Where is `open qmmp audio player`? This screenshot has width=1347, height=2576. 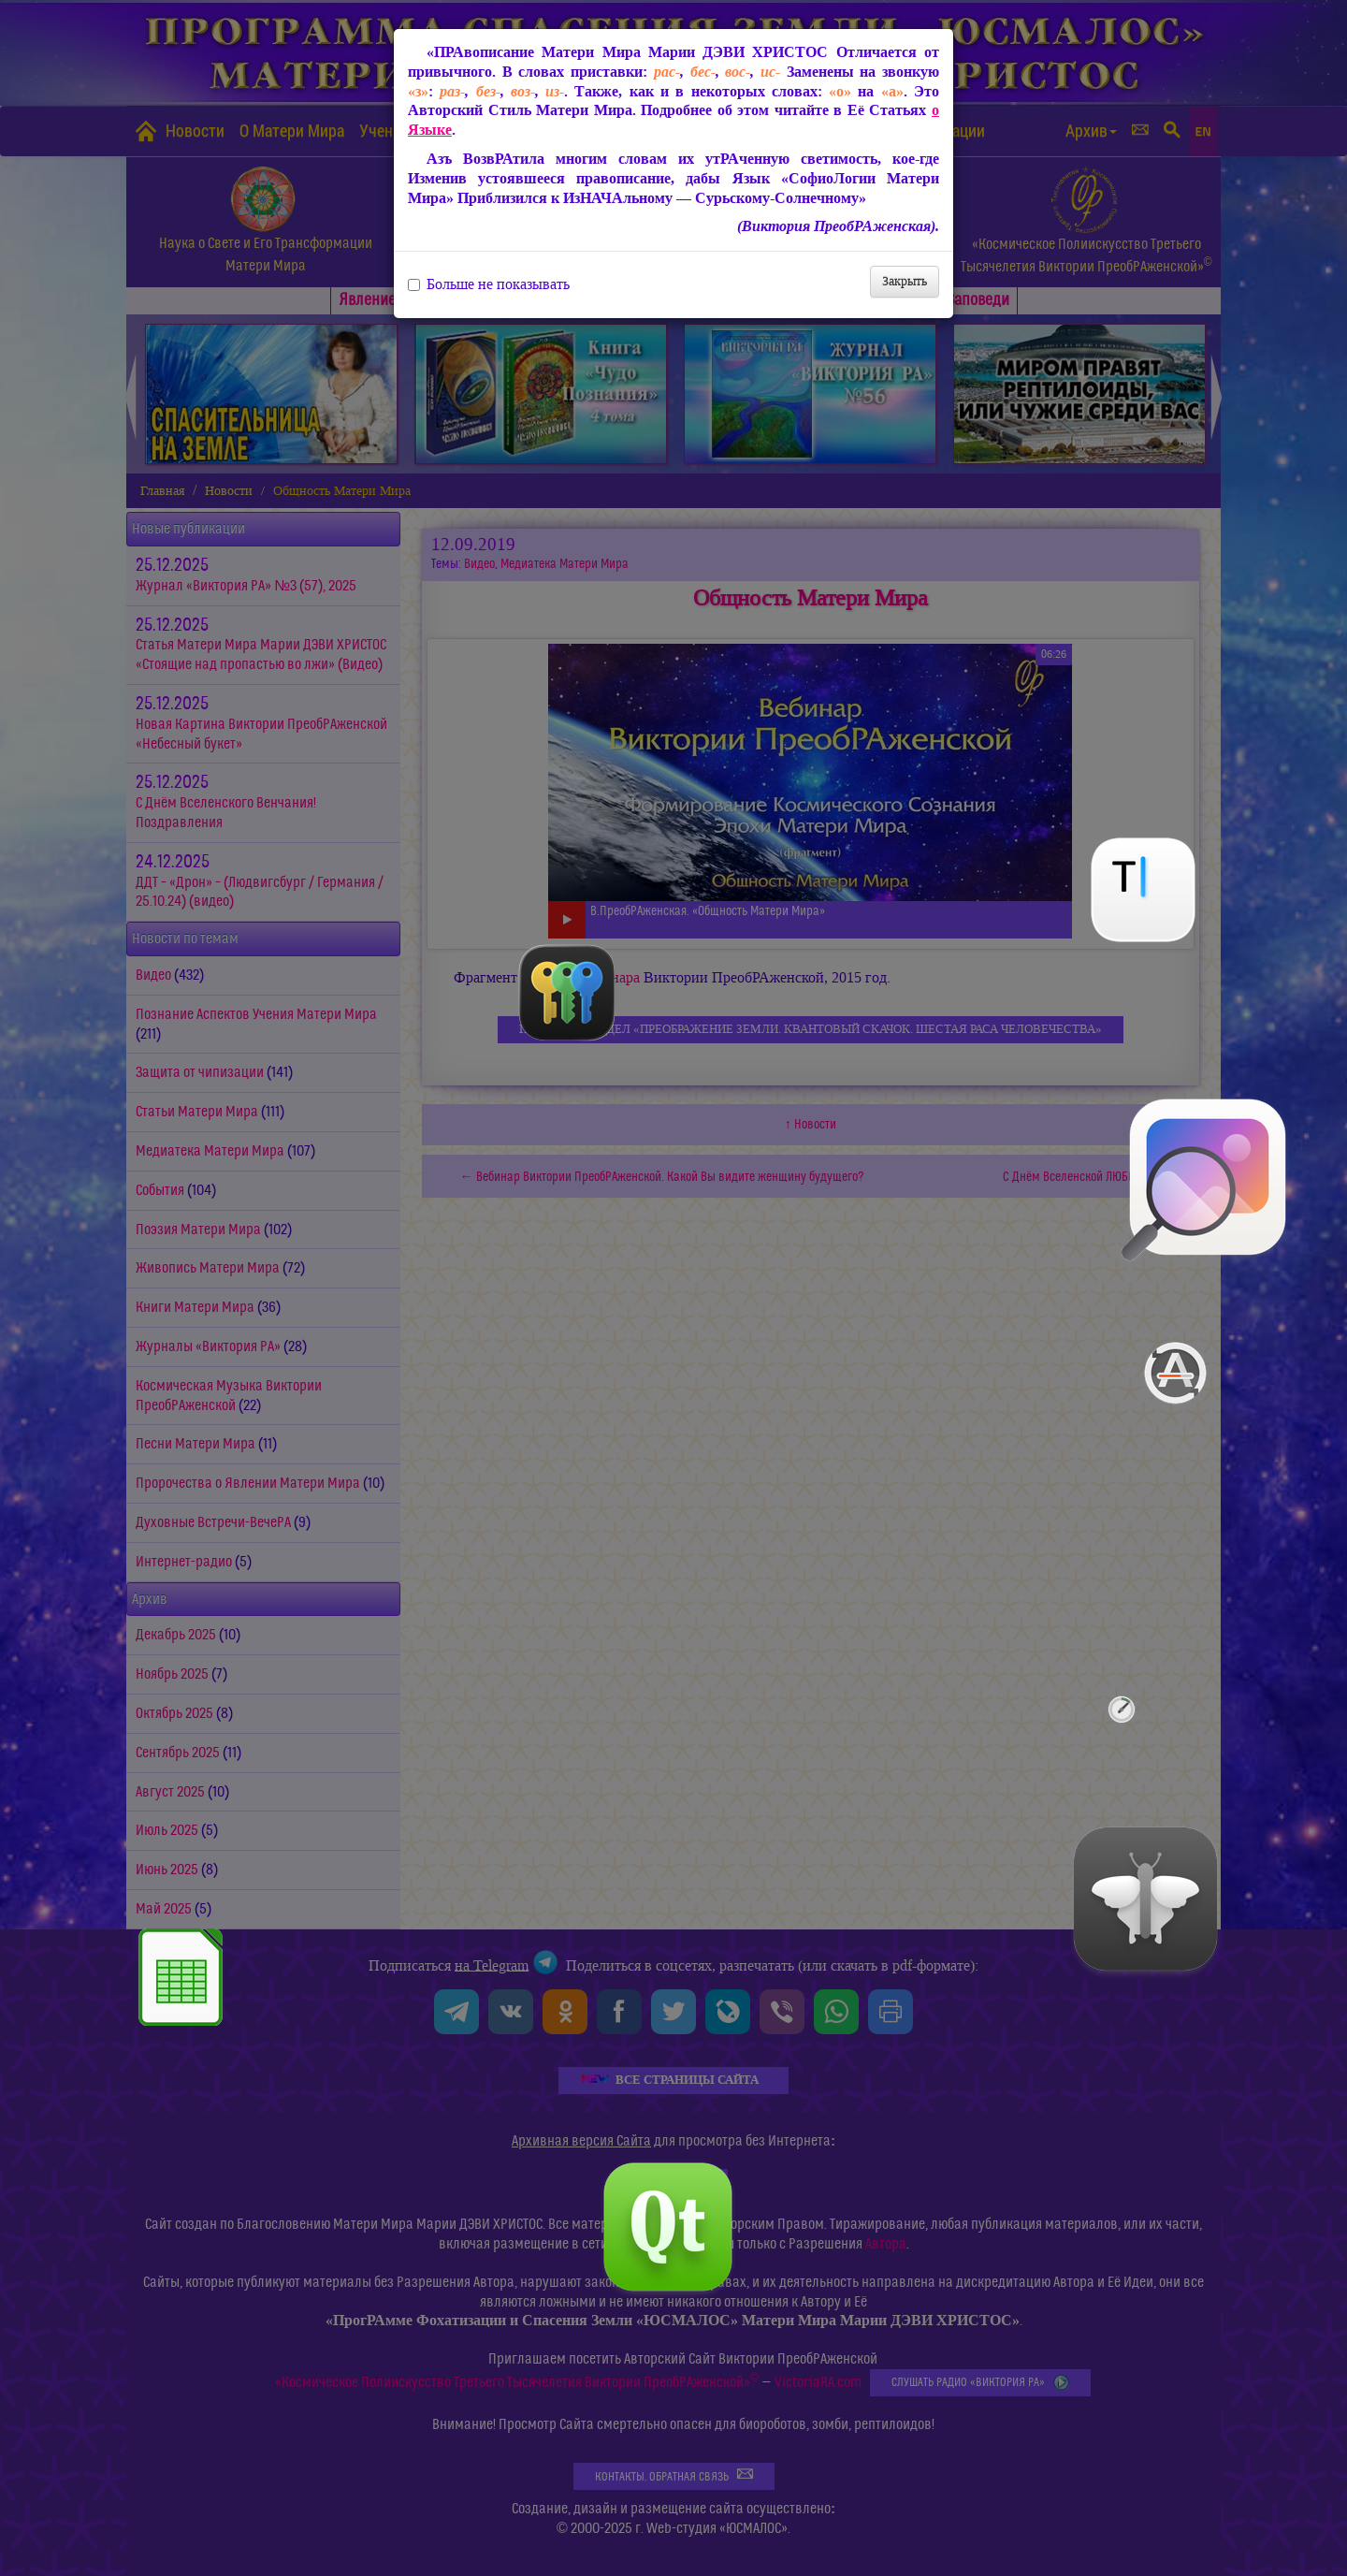
open qmmp audio player is located at coordinates (1145, 1899).